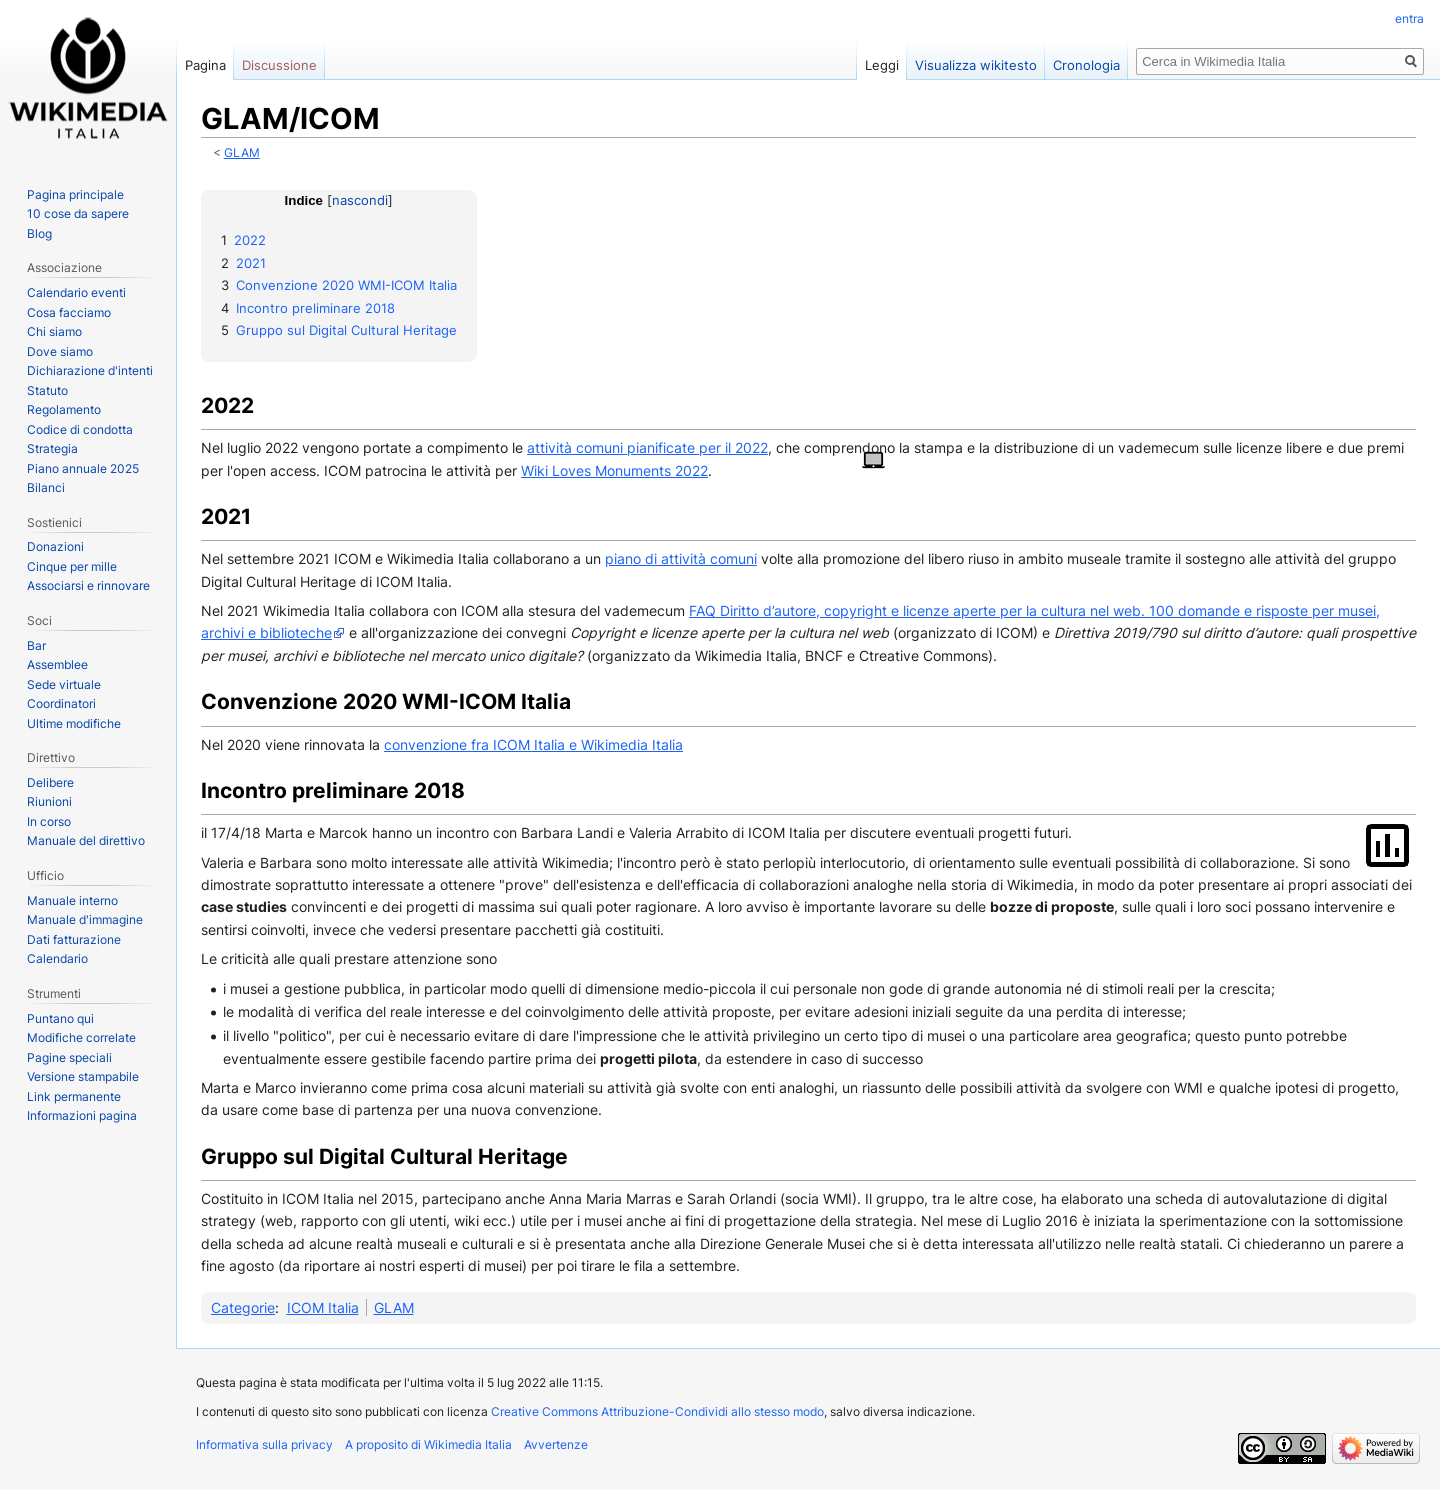 The image size is (1440, 1490). Describe the element at coordinates (873, 460) in the screenshot. I see `switch to desktop or laptop view` at that location.